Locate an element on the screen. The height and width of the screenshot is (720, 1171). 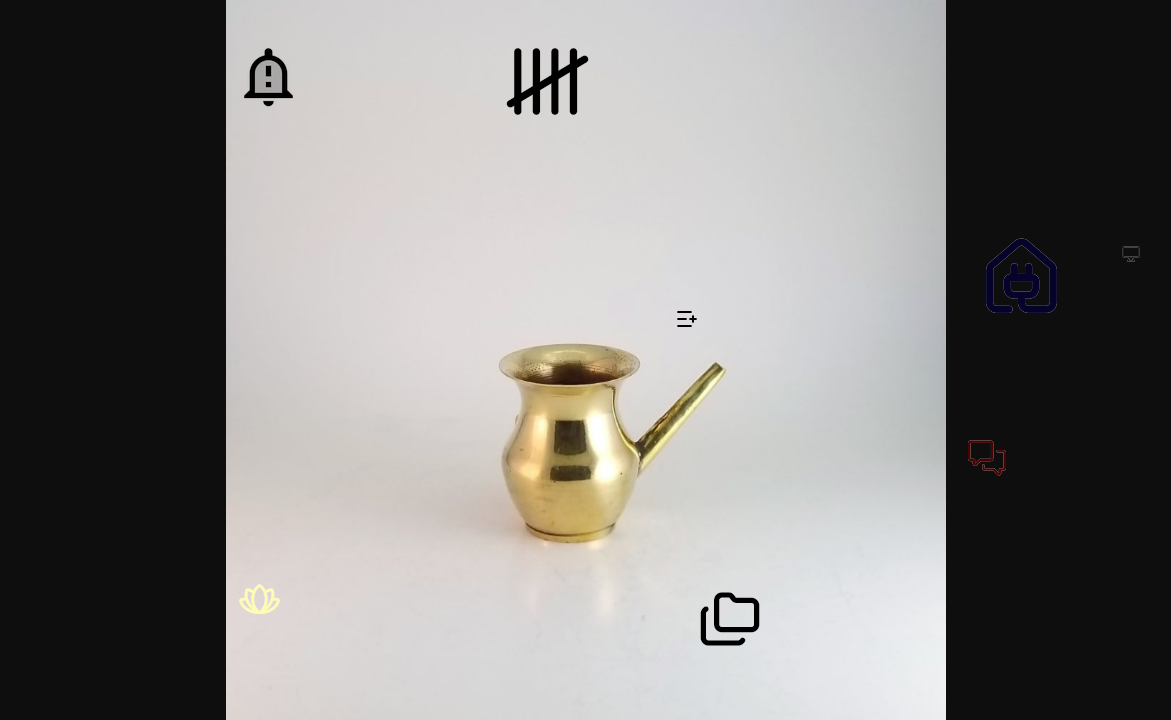
access meditation or mindfulness features is located at coordinates (259, 600).